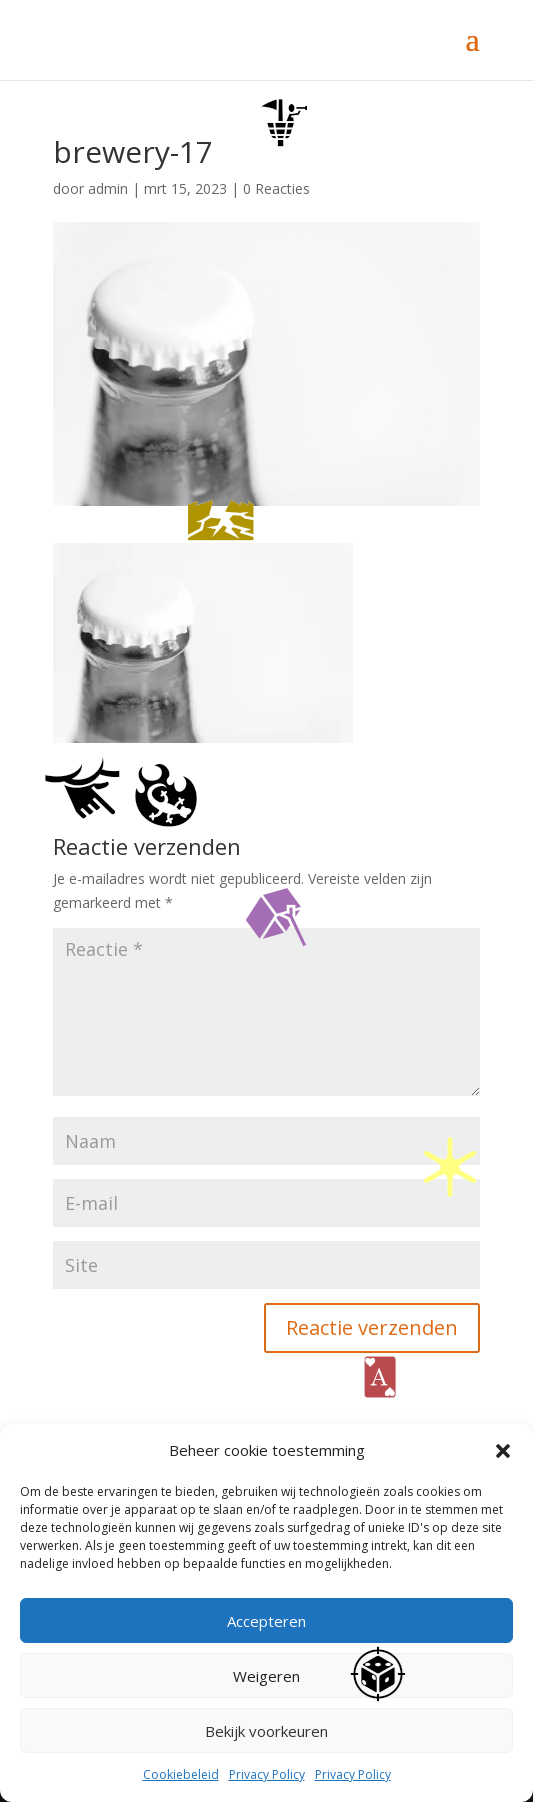 This screenshot has height=1802, width=533. Describe the element at coordinates (164, 794) in the screenshot. I see `fire element or flame-type creature in a game` at that location.